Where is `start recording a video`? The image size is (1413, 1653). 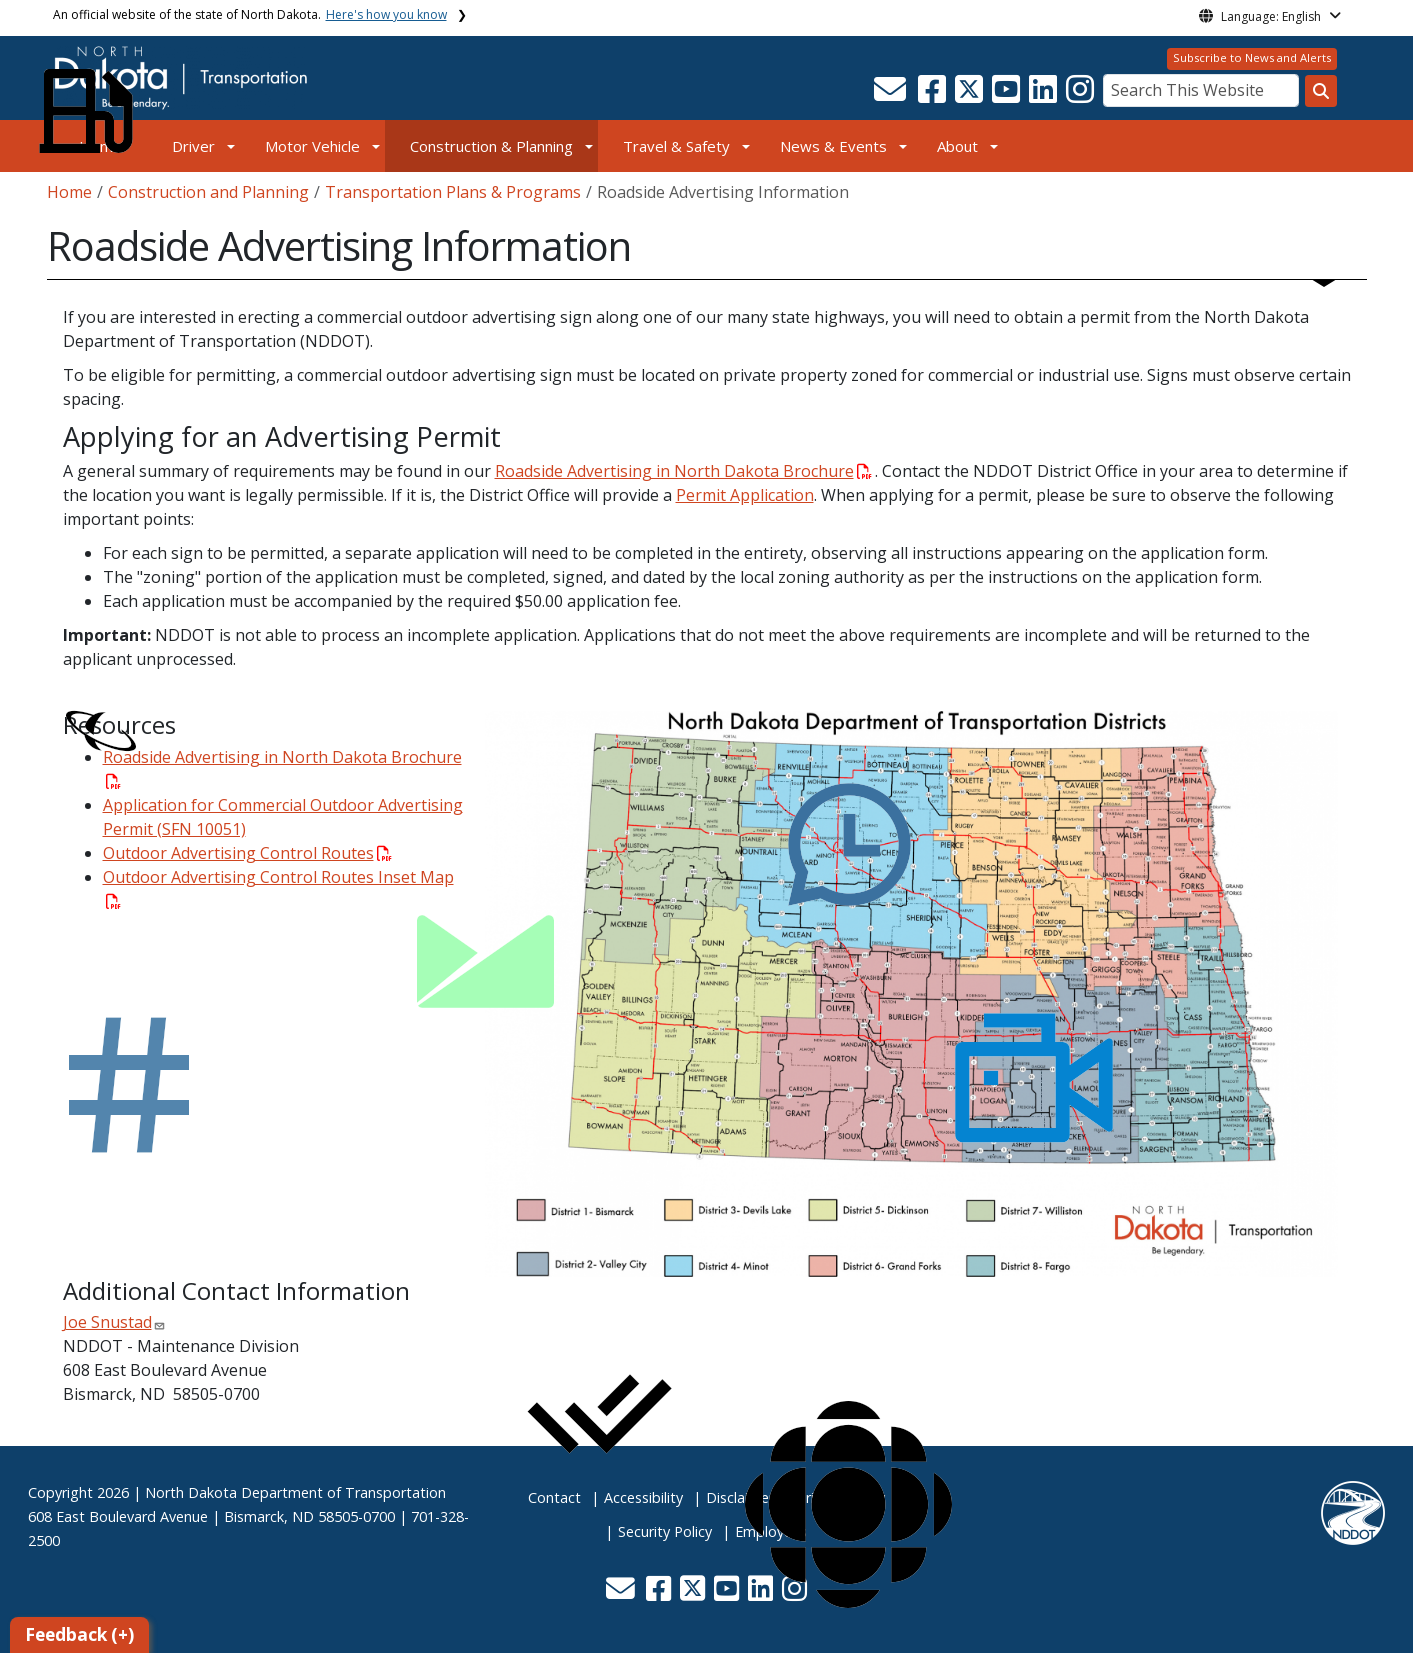 start recording a video is located at coordinates (1034, 1085).